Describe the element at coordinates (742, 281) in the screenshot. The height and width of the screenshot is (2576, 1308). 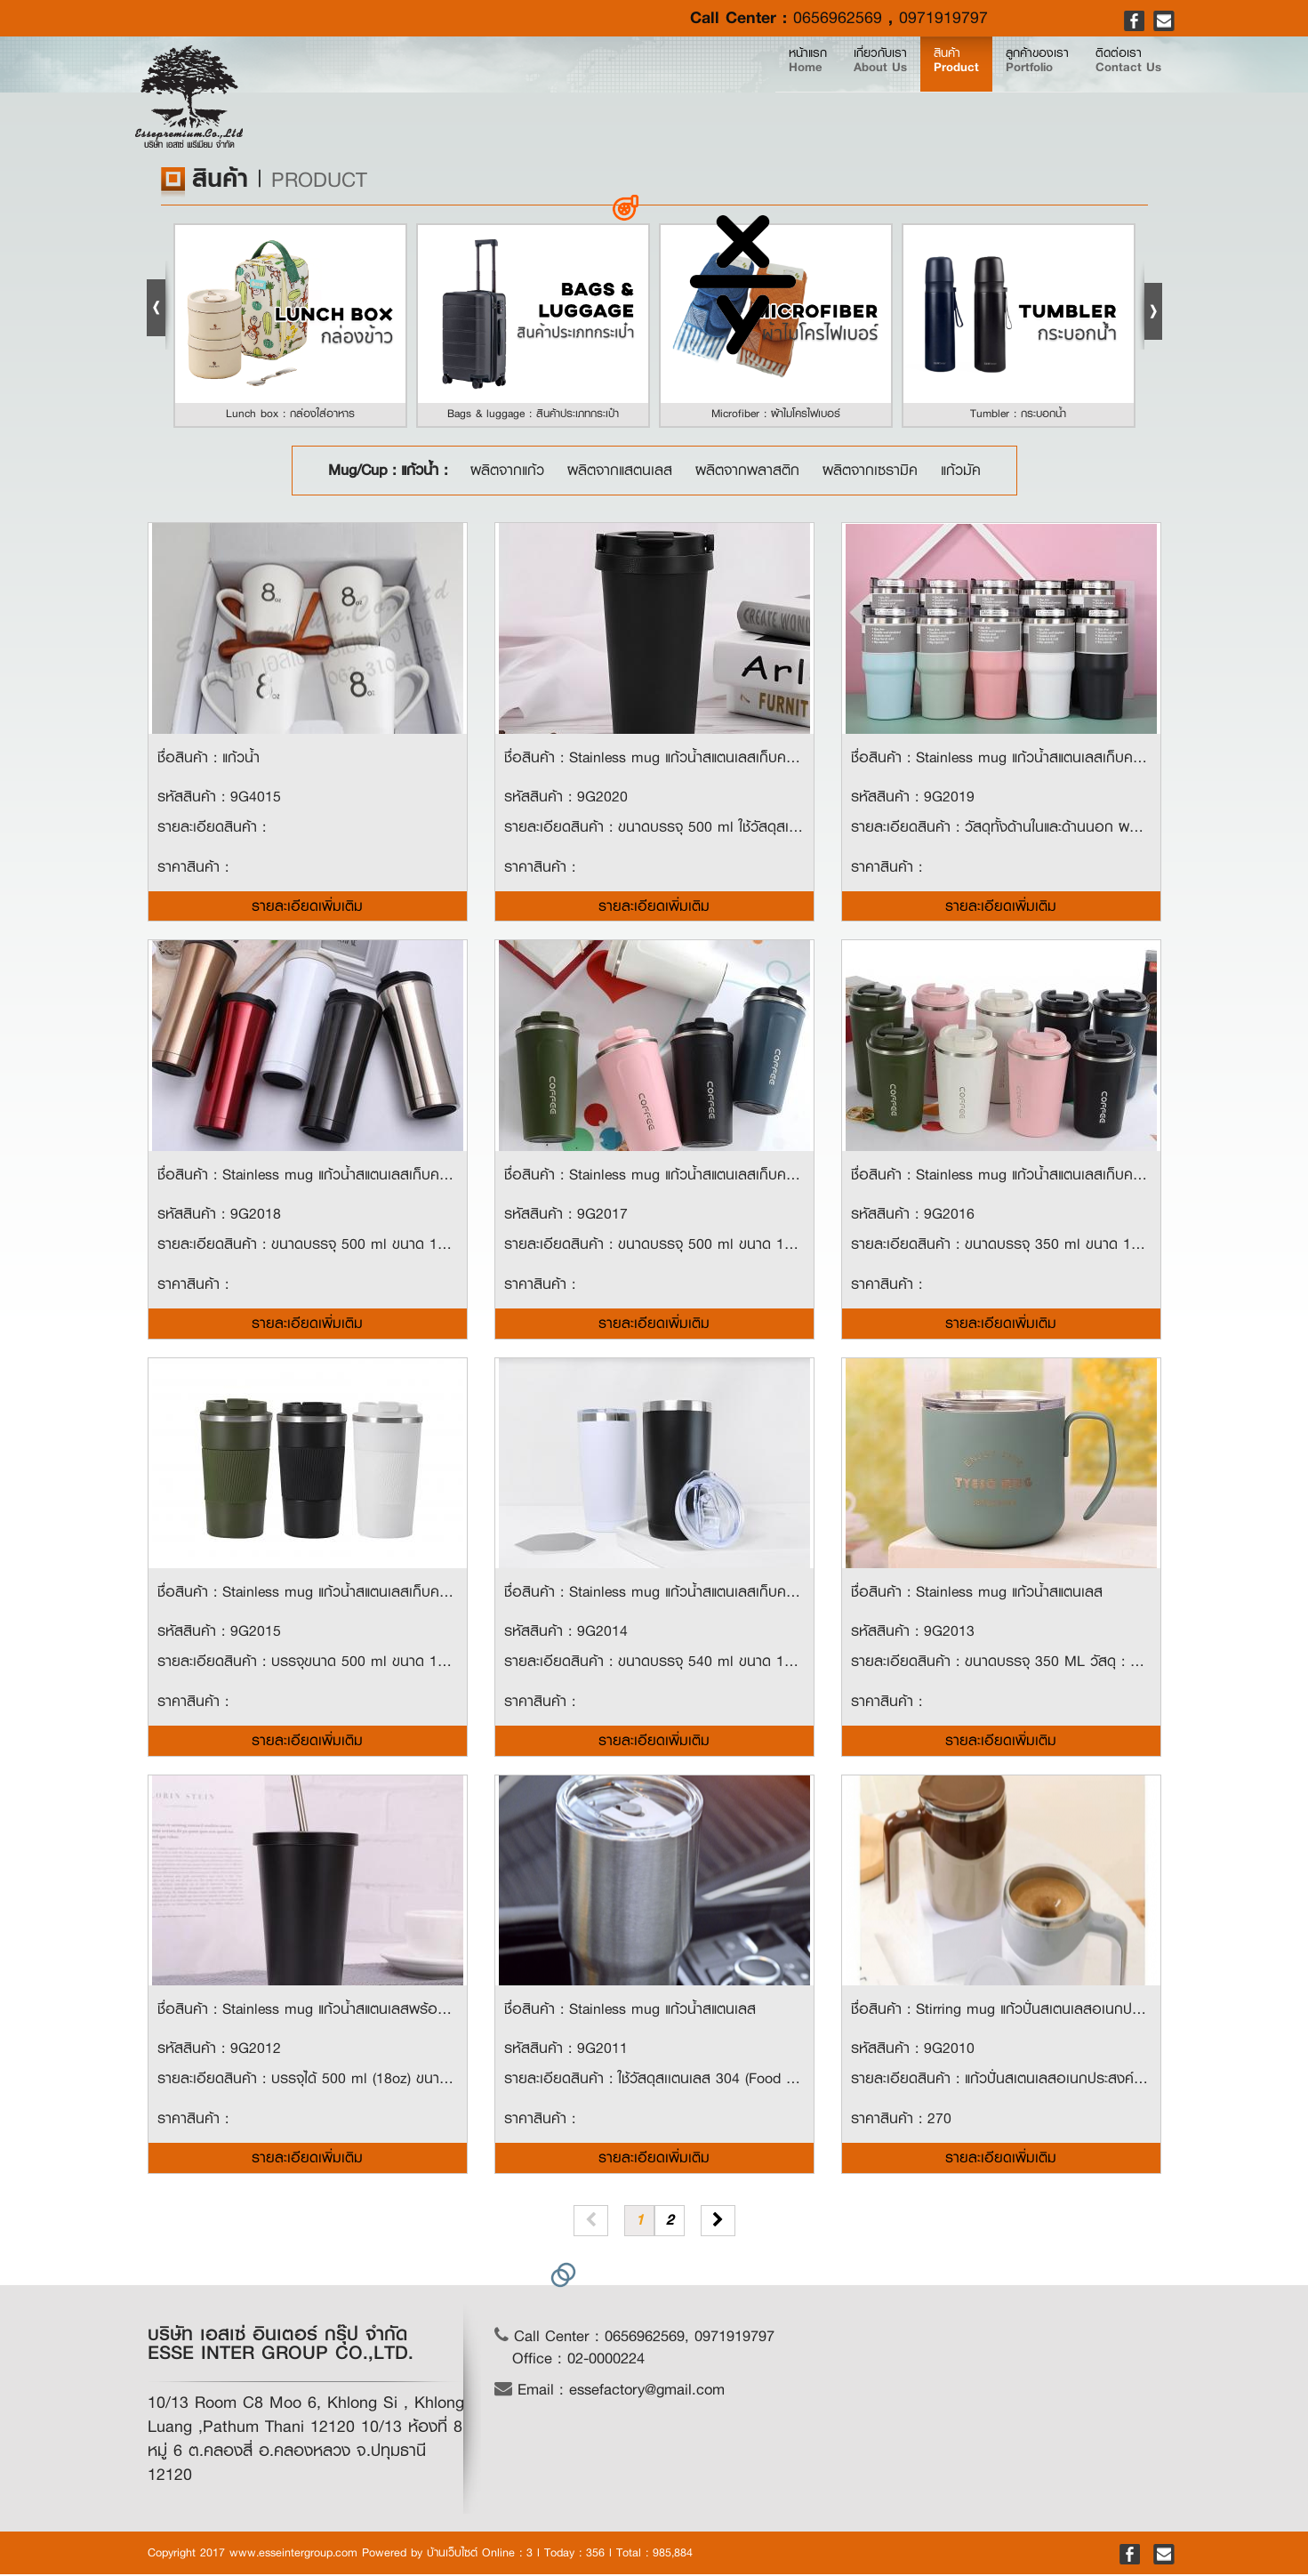
I see `perform division calculation` at that location.